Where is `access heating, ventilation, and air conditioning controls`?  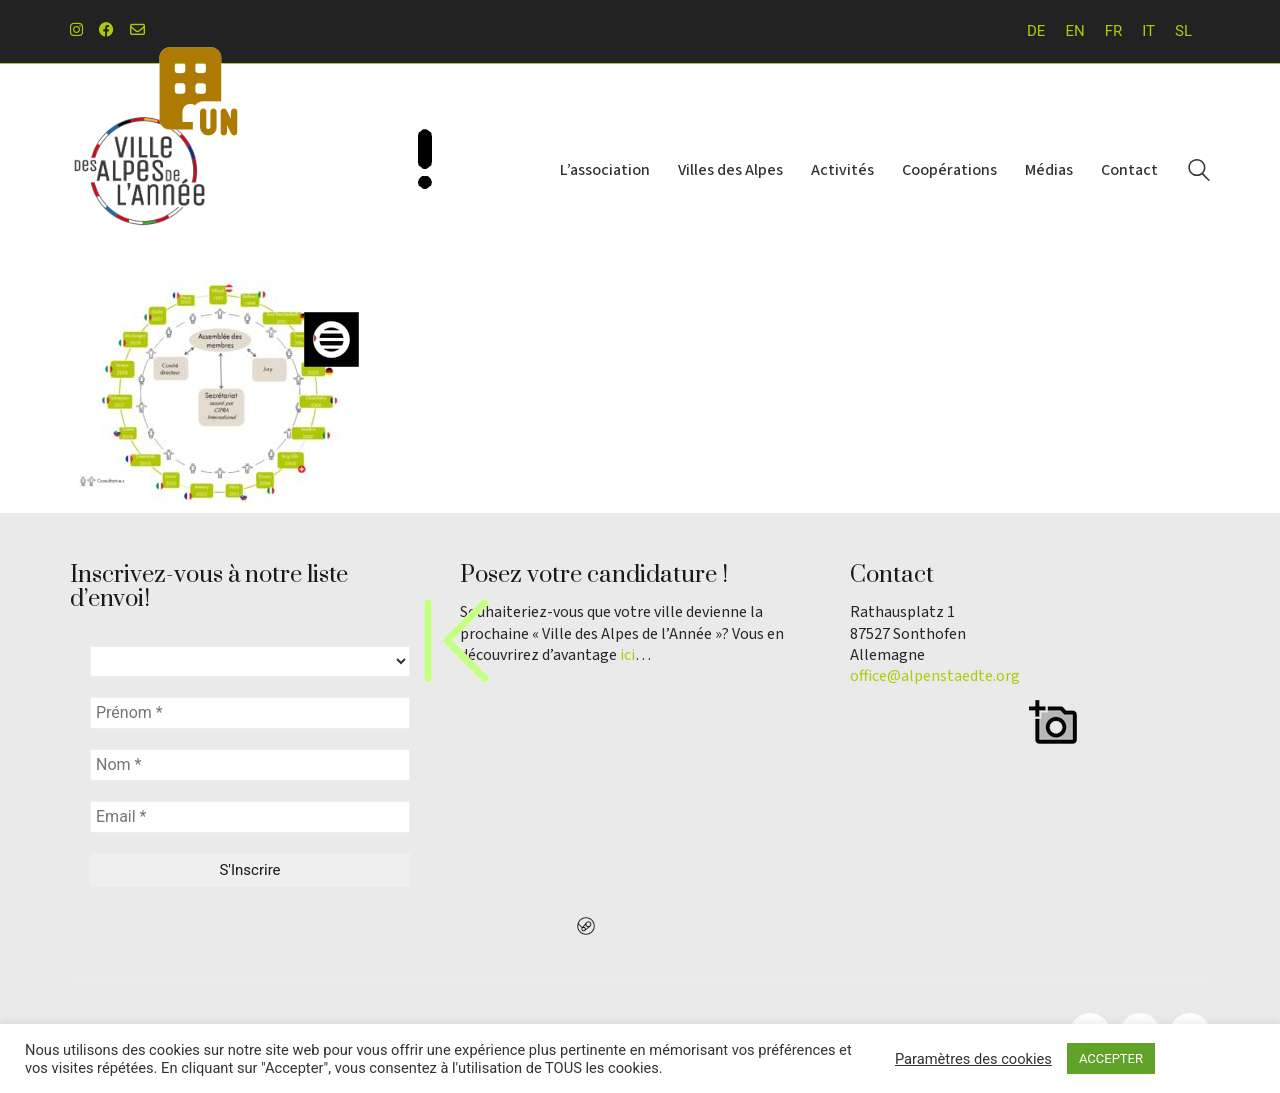 access heating, ventilation, and air conditioning controls is located at coordinates (331, 339).